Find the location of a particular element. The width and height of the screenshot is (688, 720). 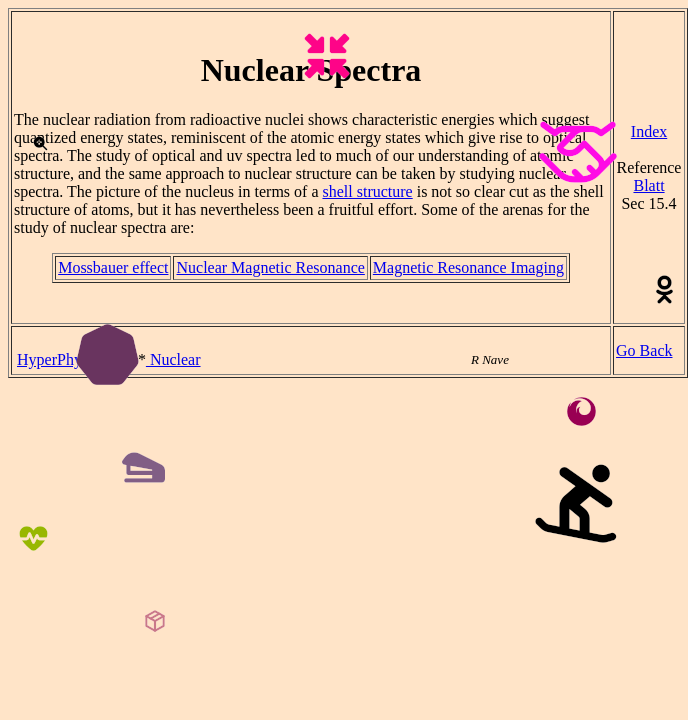

minimize window to taskbar is located at coordinates (327, 56).